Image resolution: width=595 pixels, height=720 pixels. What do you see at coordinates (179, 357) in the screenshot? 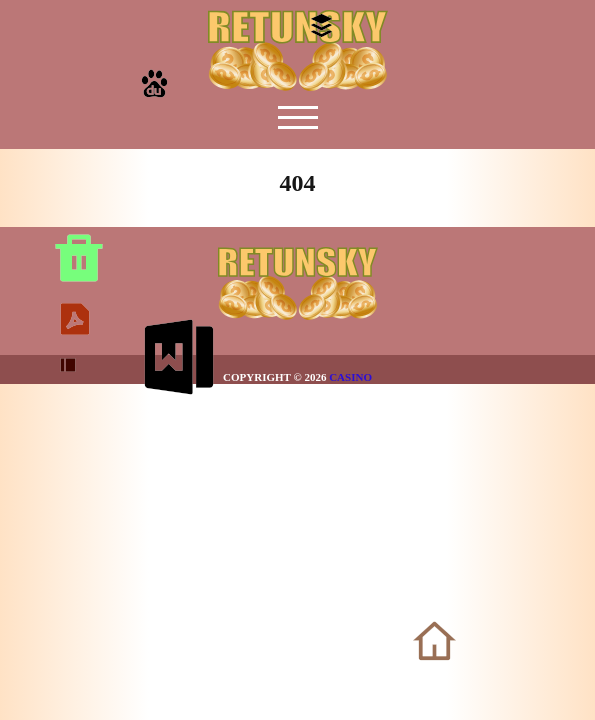
I see `open a Microsoft Word document` at bounding box center [179, 357].